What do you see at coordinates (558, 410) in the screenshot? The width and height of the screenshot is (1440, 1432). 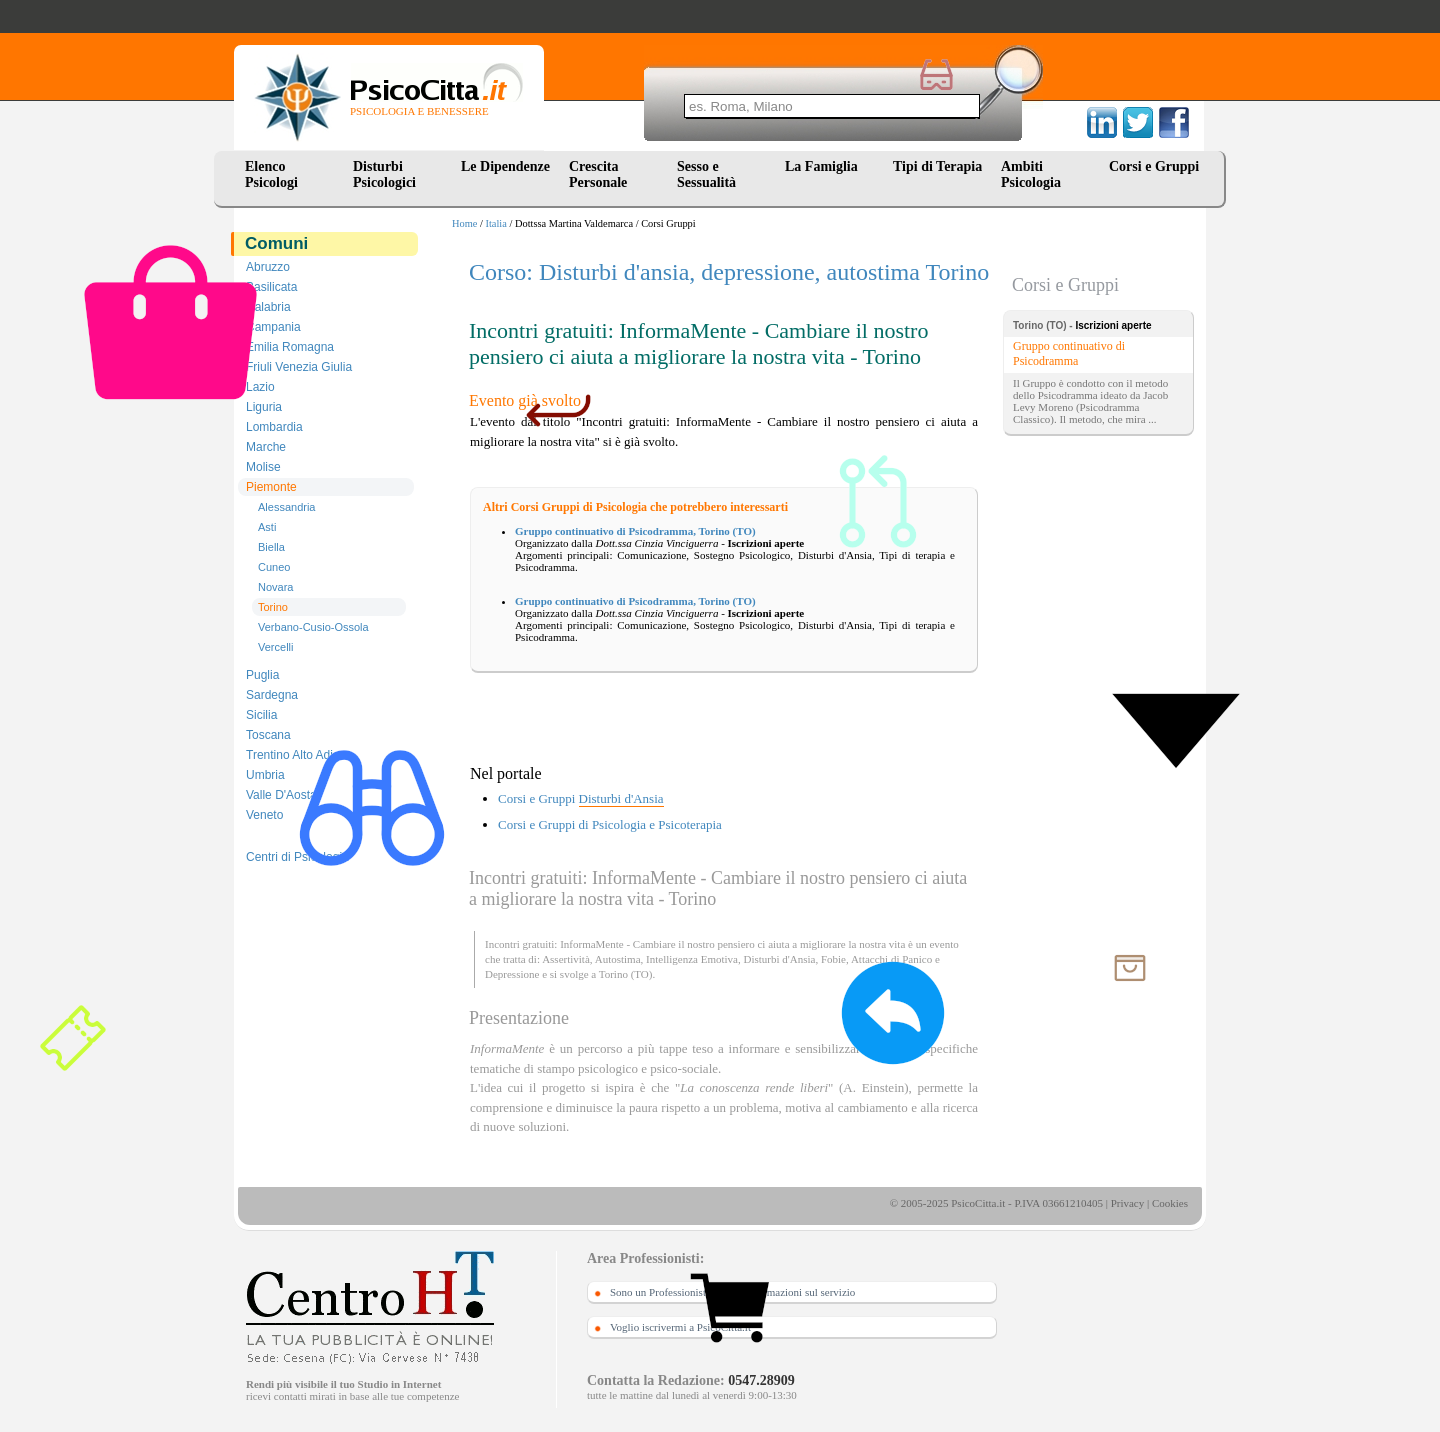 I see `return to previous screen or step` at bounding box center [558, 410].